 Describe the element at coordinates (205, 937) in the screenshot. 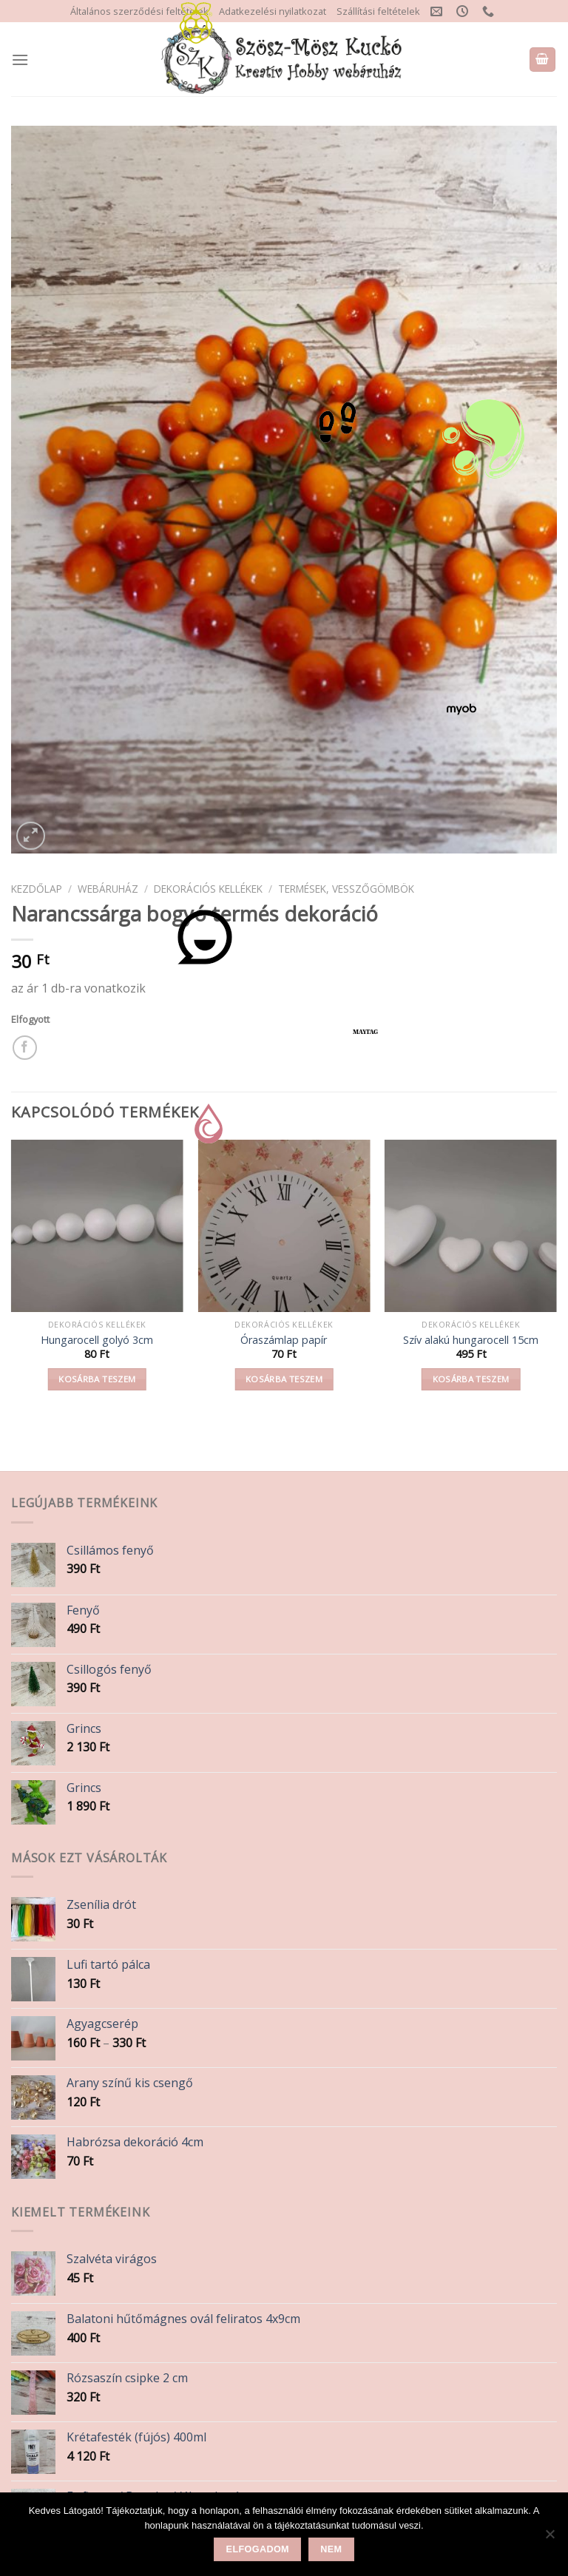

I see `open a friendly chat or messaging feature` at that location.